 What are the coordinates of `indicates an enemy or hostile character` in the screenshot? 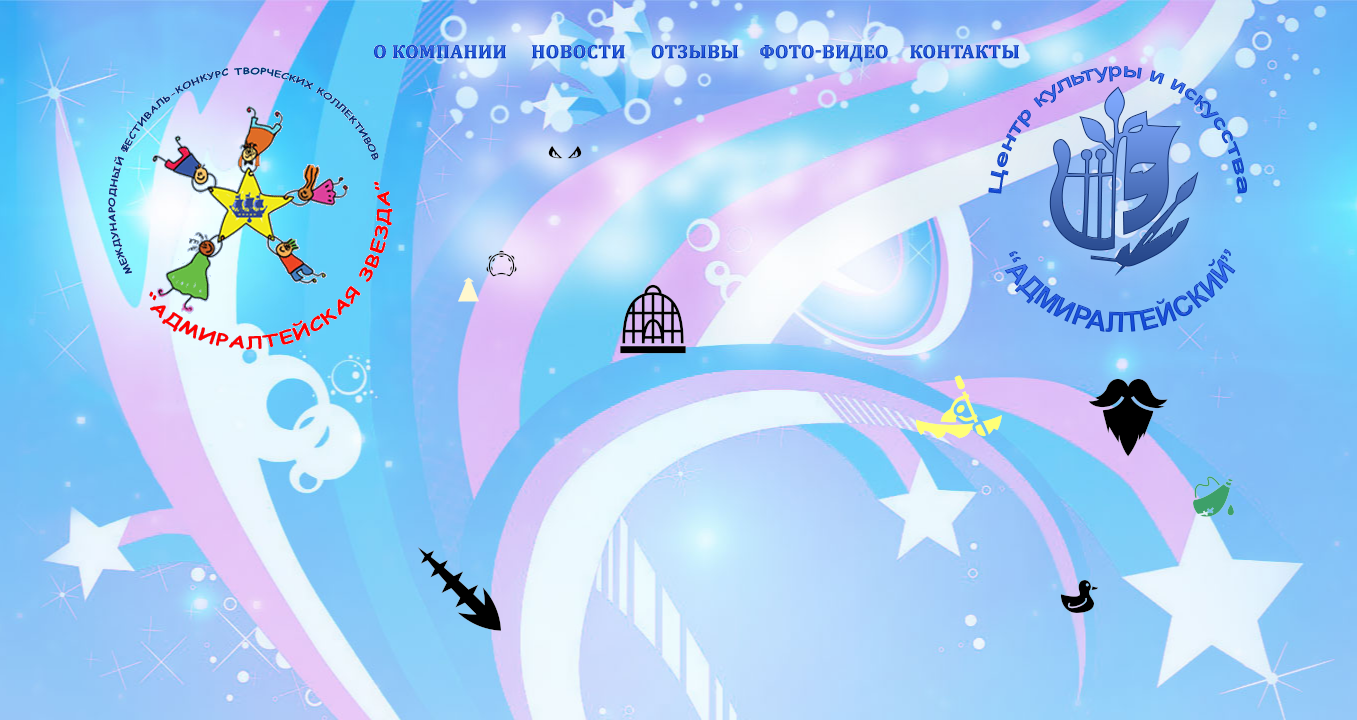 It's located at (565, 152).